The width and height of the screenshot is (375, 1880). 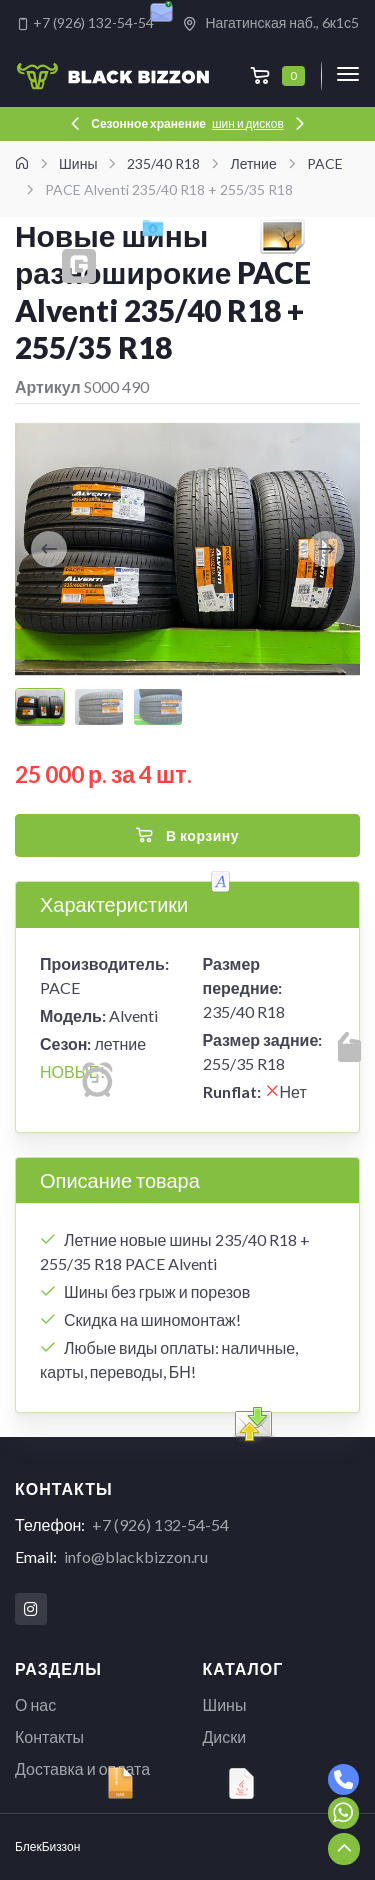 What do you see at coordinates (241, 1783) in the screenshot?
I see `java source code file` at bounding box center [241, 1783].